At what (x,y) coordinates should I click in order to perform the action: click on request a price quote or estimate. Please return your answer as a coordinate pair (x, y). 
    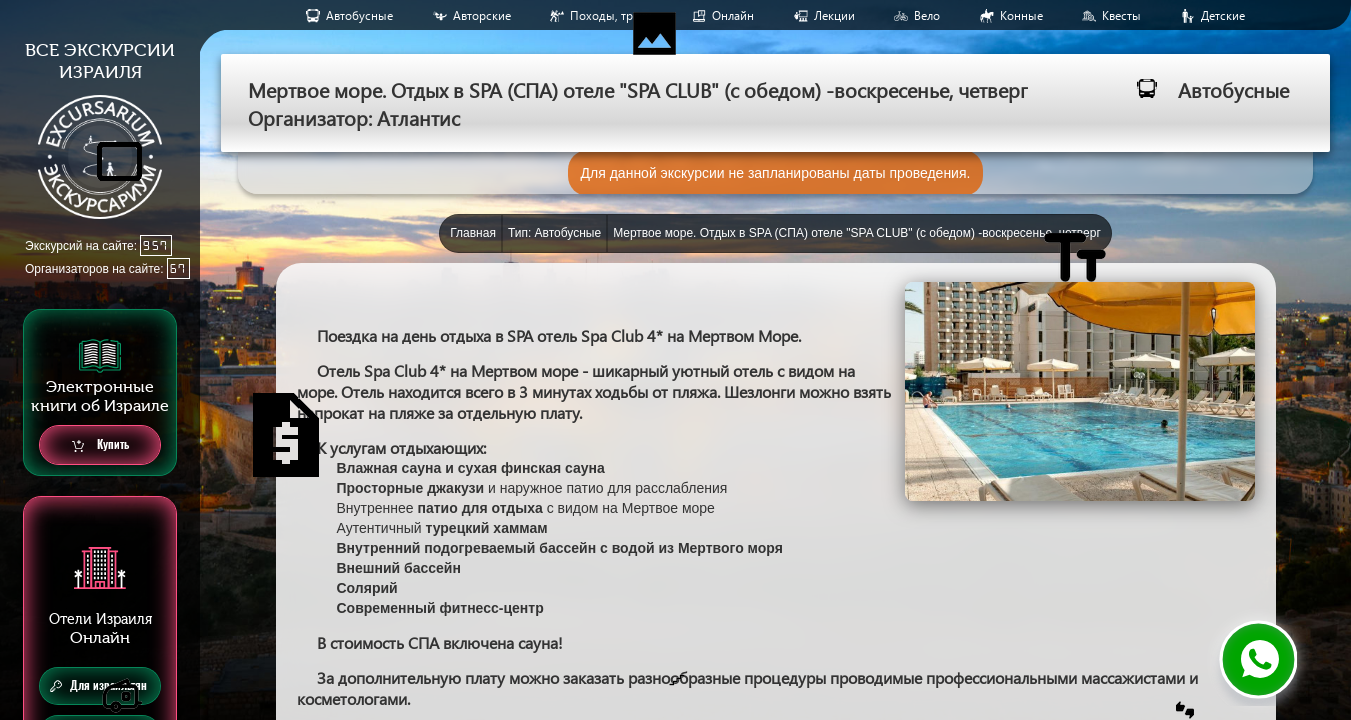
    Looking at the image, I should click on (286, 435).